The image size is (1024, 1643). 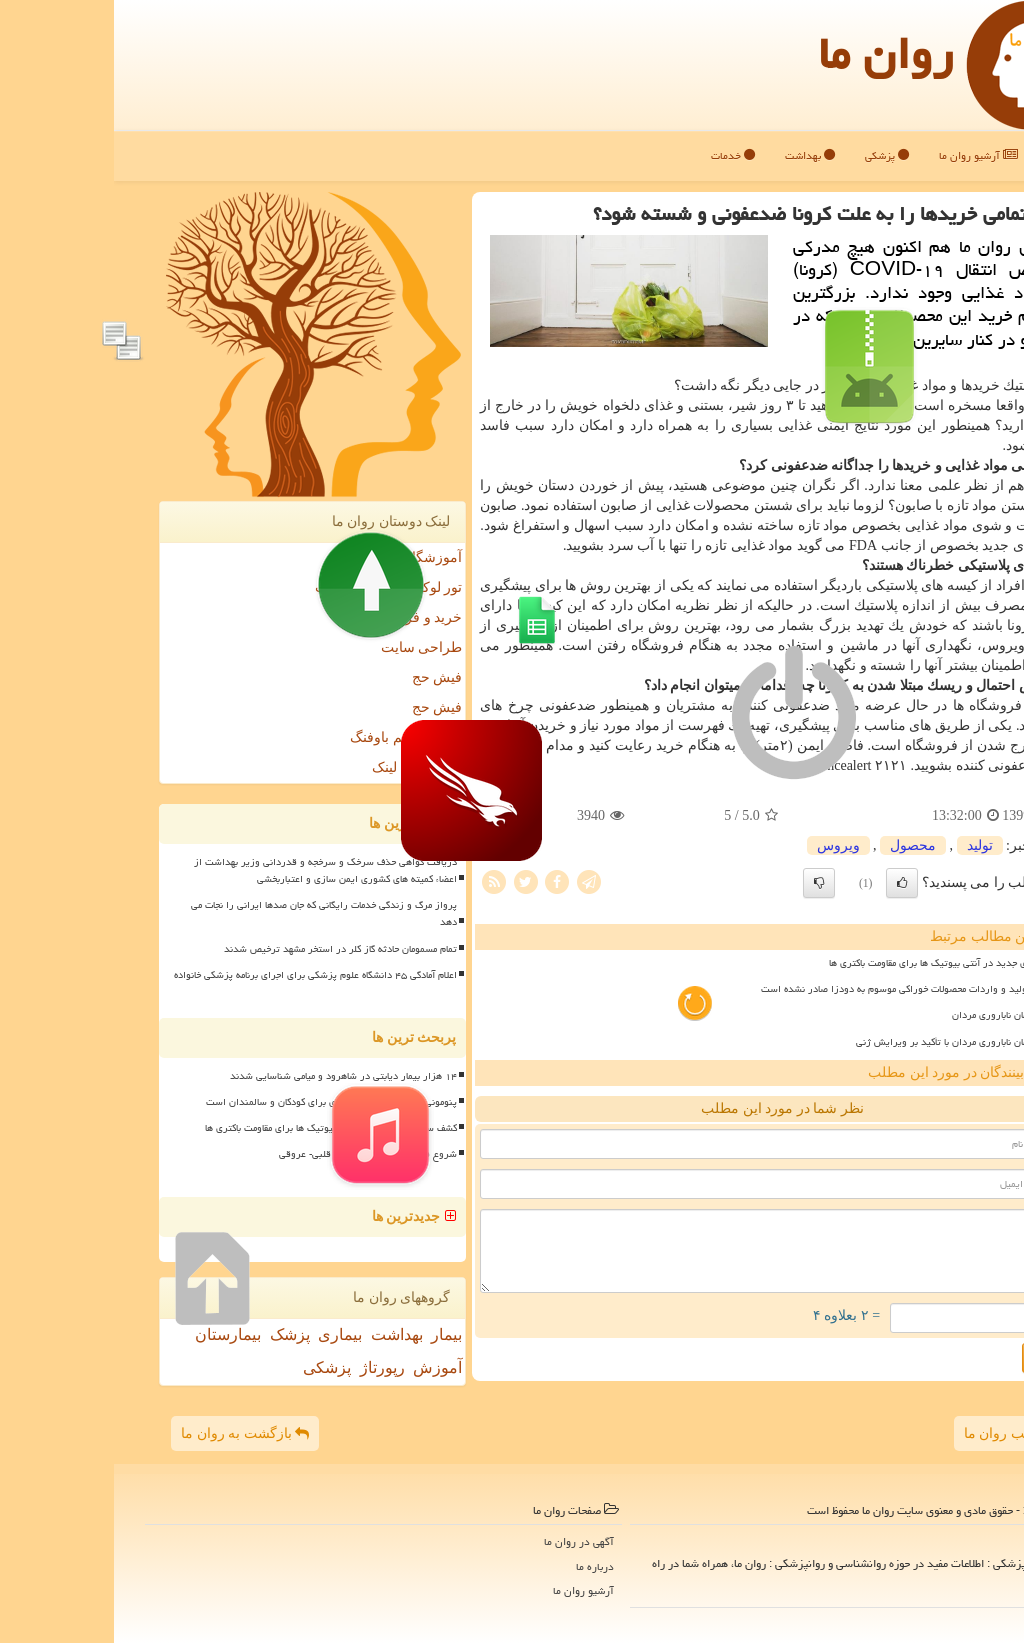 What do you see at coordinates (869, 366) in the screenshot?
I see `android application package file (APK)` at bounding box center [869, 366].